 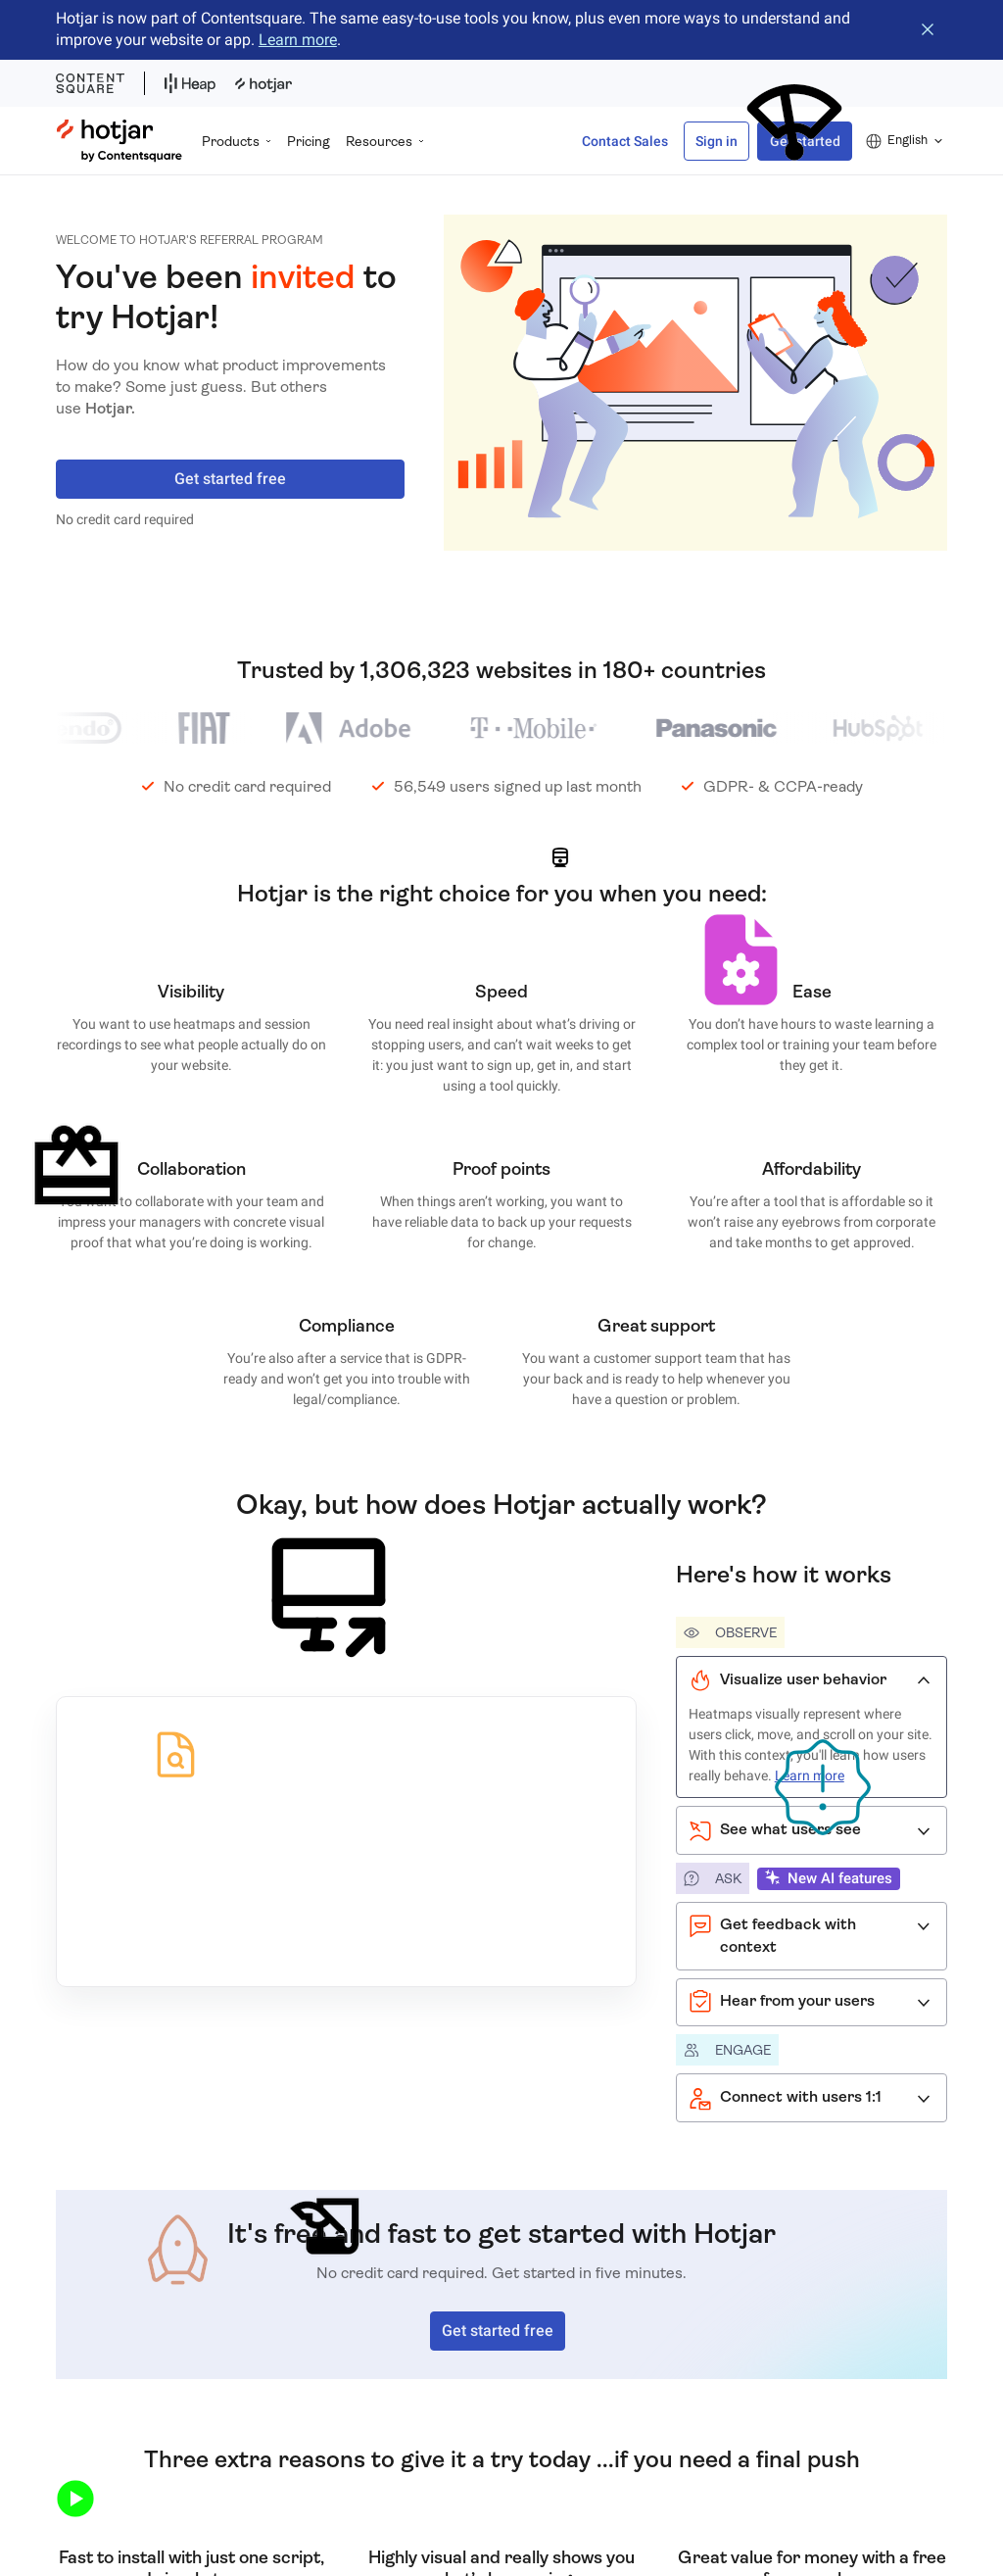 I want to click on play media content, so click(x=75, y=2499).